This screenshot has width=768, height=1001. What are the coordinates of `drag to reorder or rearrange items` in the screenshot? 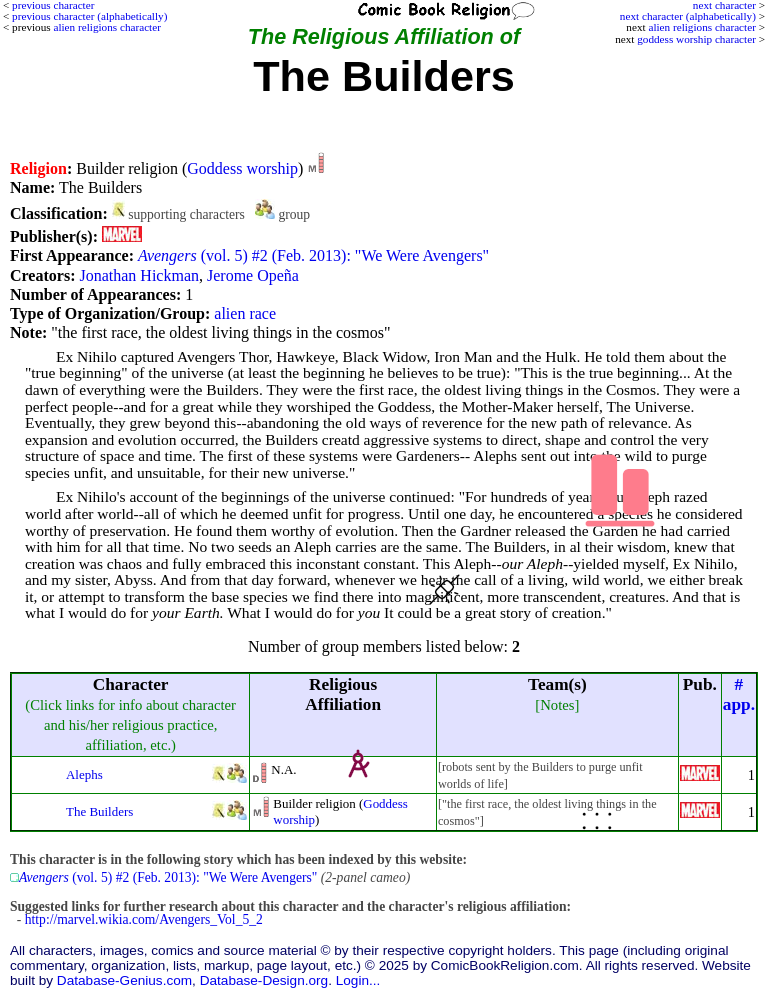 It's located at (597, 821).